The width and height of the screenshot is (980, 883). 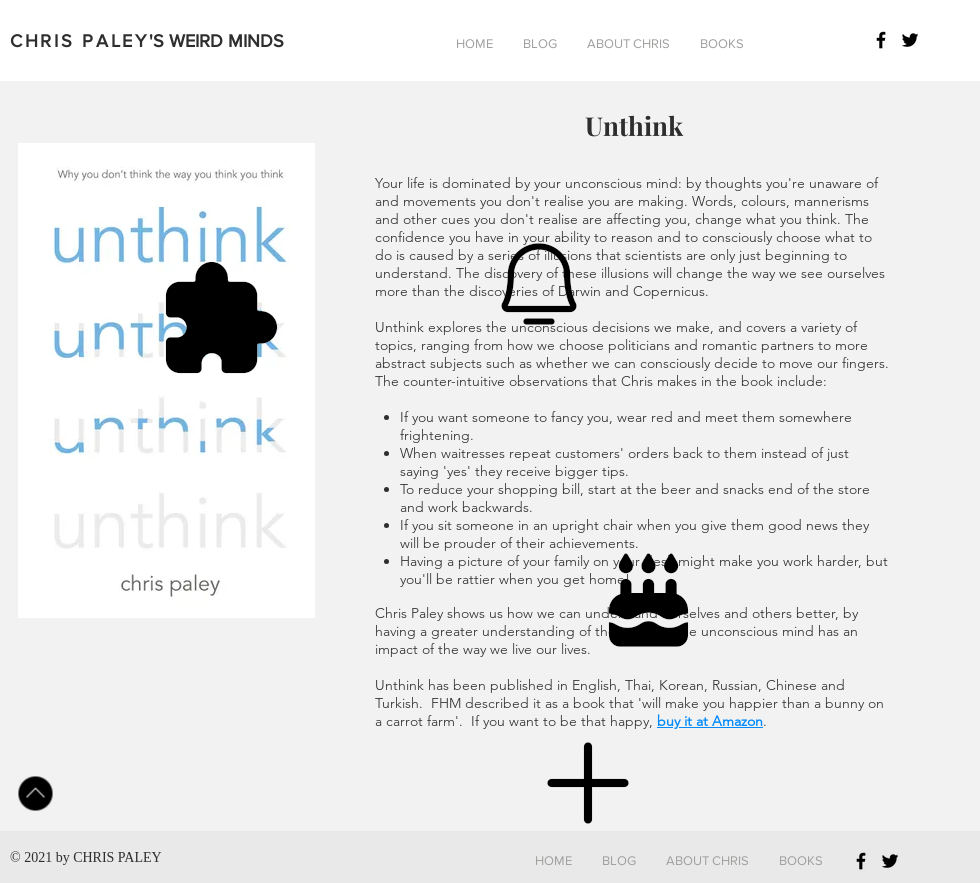 I want to click on view birthday or celebration reminders, so click(x=648, y=601).